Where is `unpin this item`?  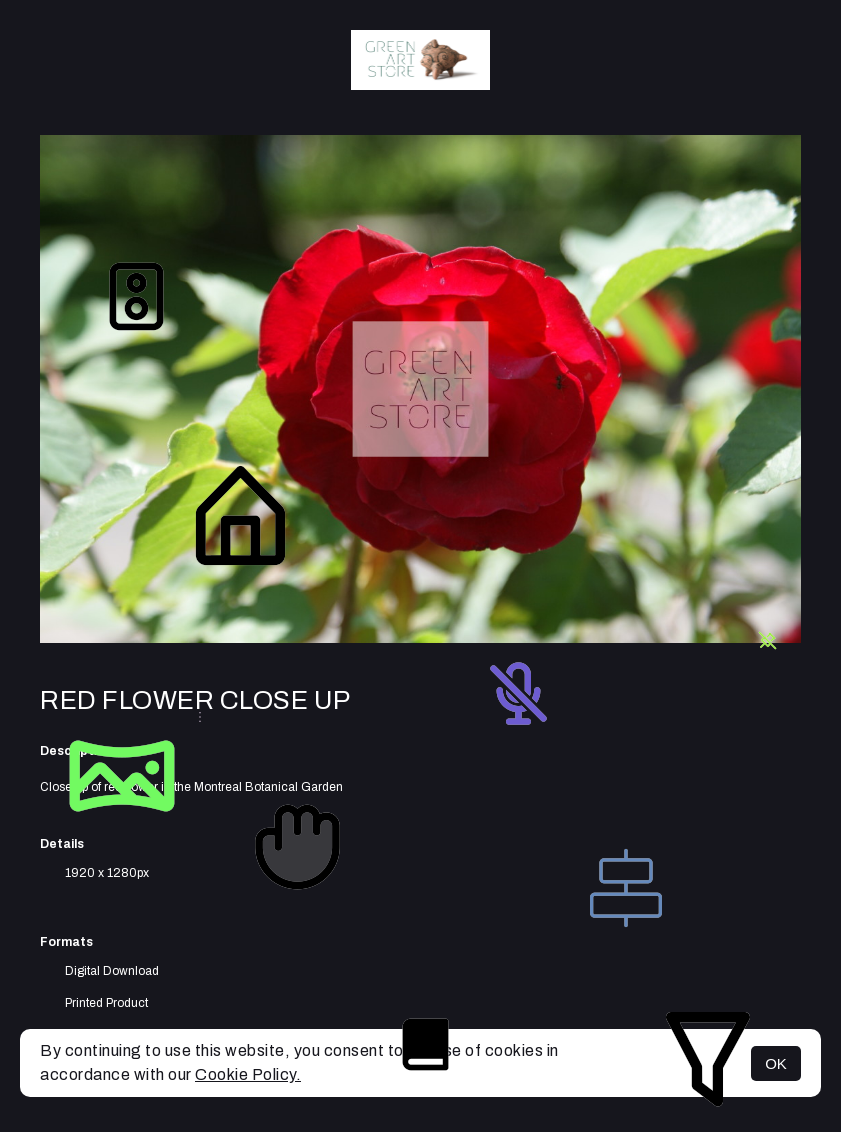 unpin this item is located at coordinates (767, 640).